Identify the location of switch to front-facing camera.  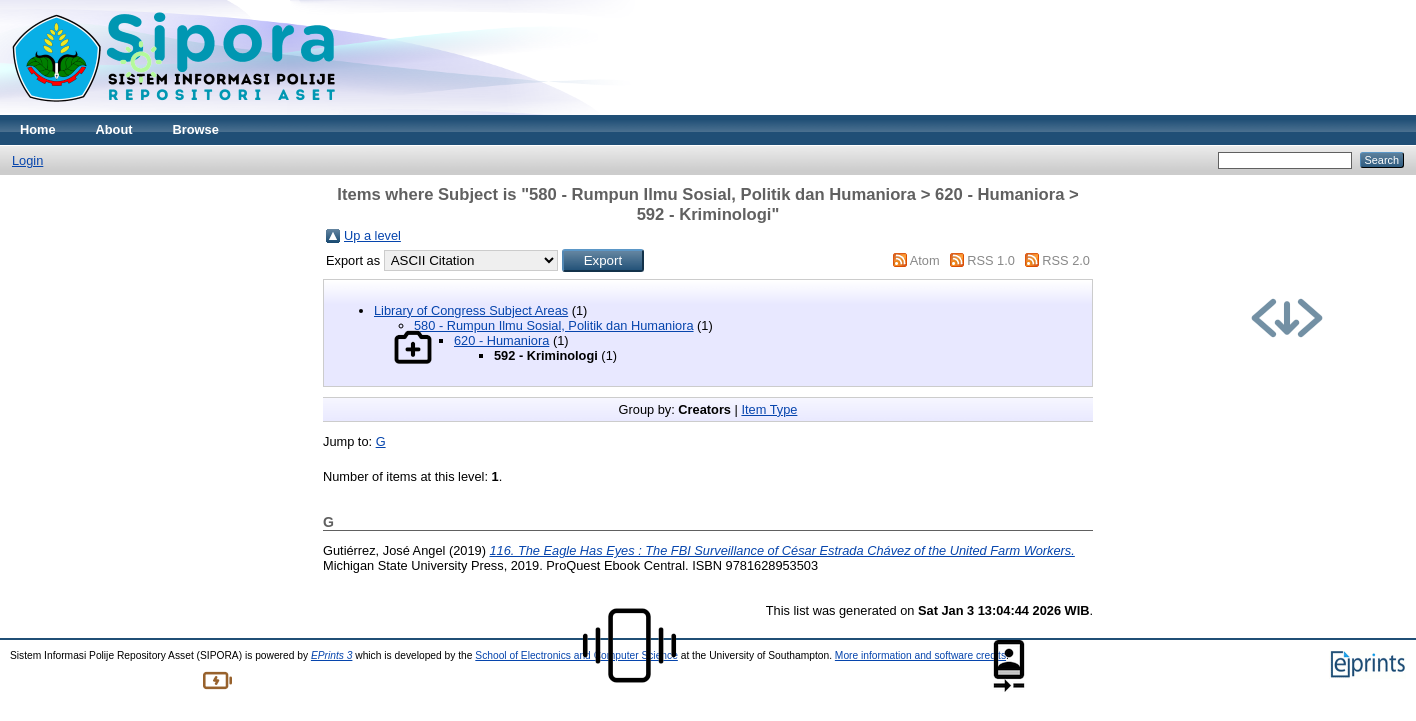
(1009, 666).